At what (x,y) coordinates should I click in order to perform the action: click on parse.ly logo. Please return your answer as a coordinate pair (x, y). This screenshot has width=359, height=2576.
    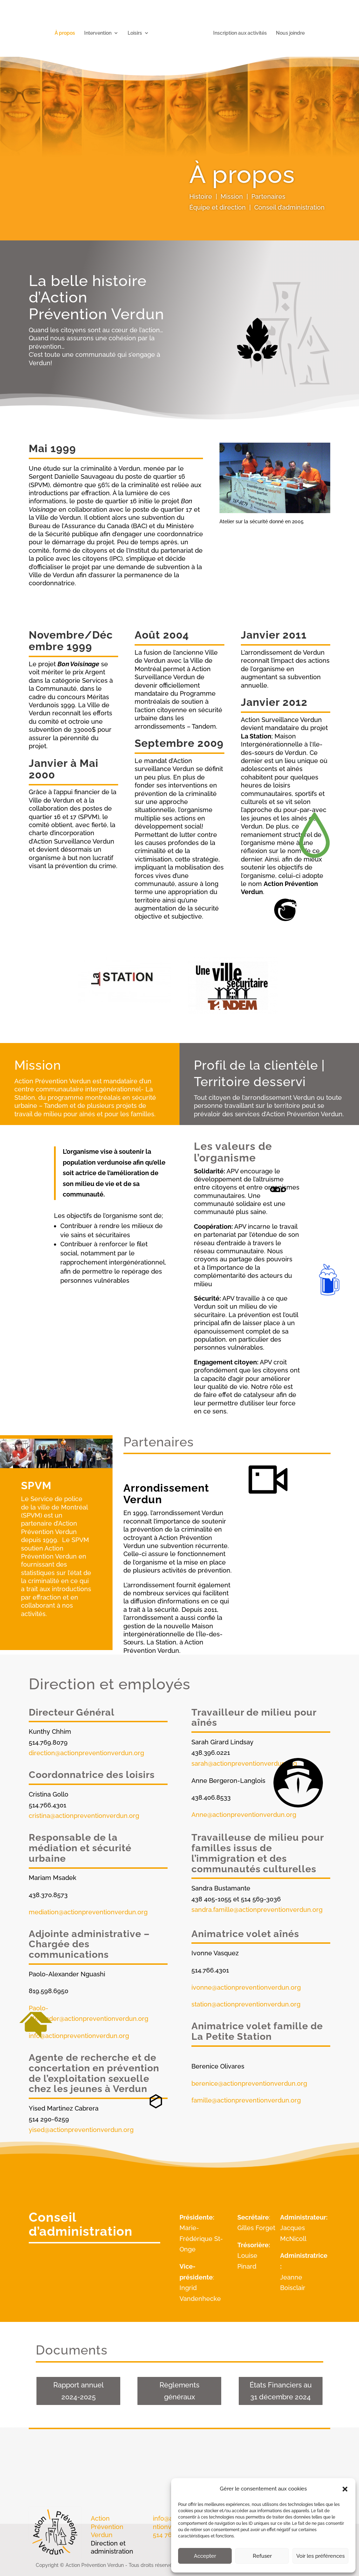
    Looking at the image, I should click on (257, 340).